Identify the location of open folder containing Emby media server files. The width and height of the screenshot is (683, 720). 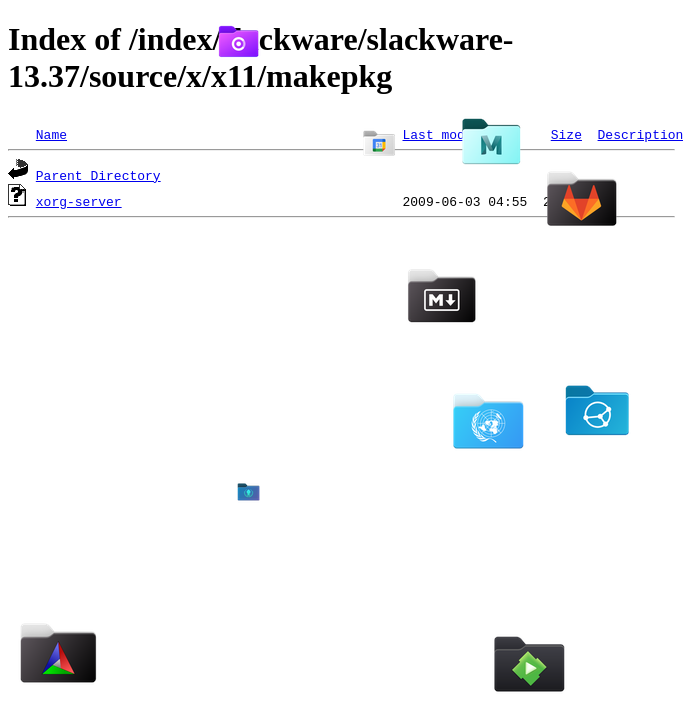
(529, 666).